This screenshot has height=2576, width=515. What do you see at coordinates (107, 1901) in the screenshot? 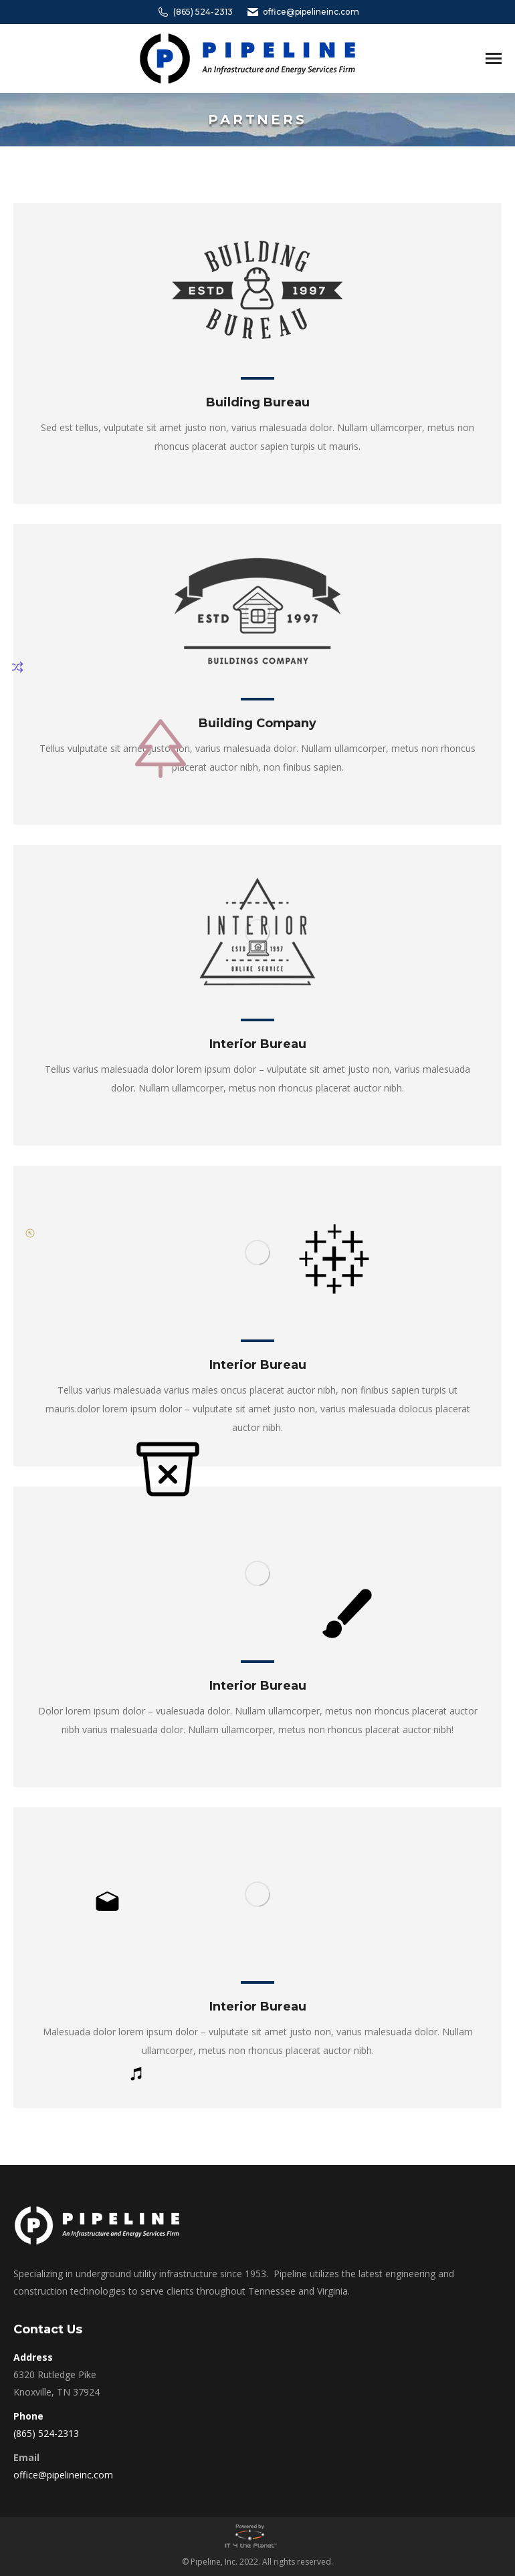
I see `view an opened email message` at bounding box center [107, 1901].